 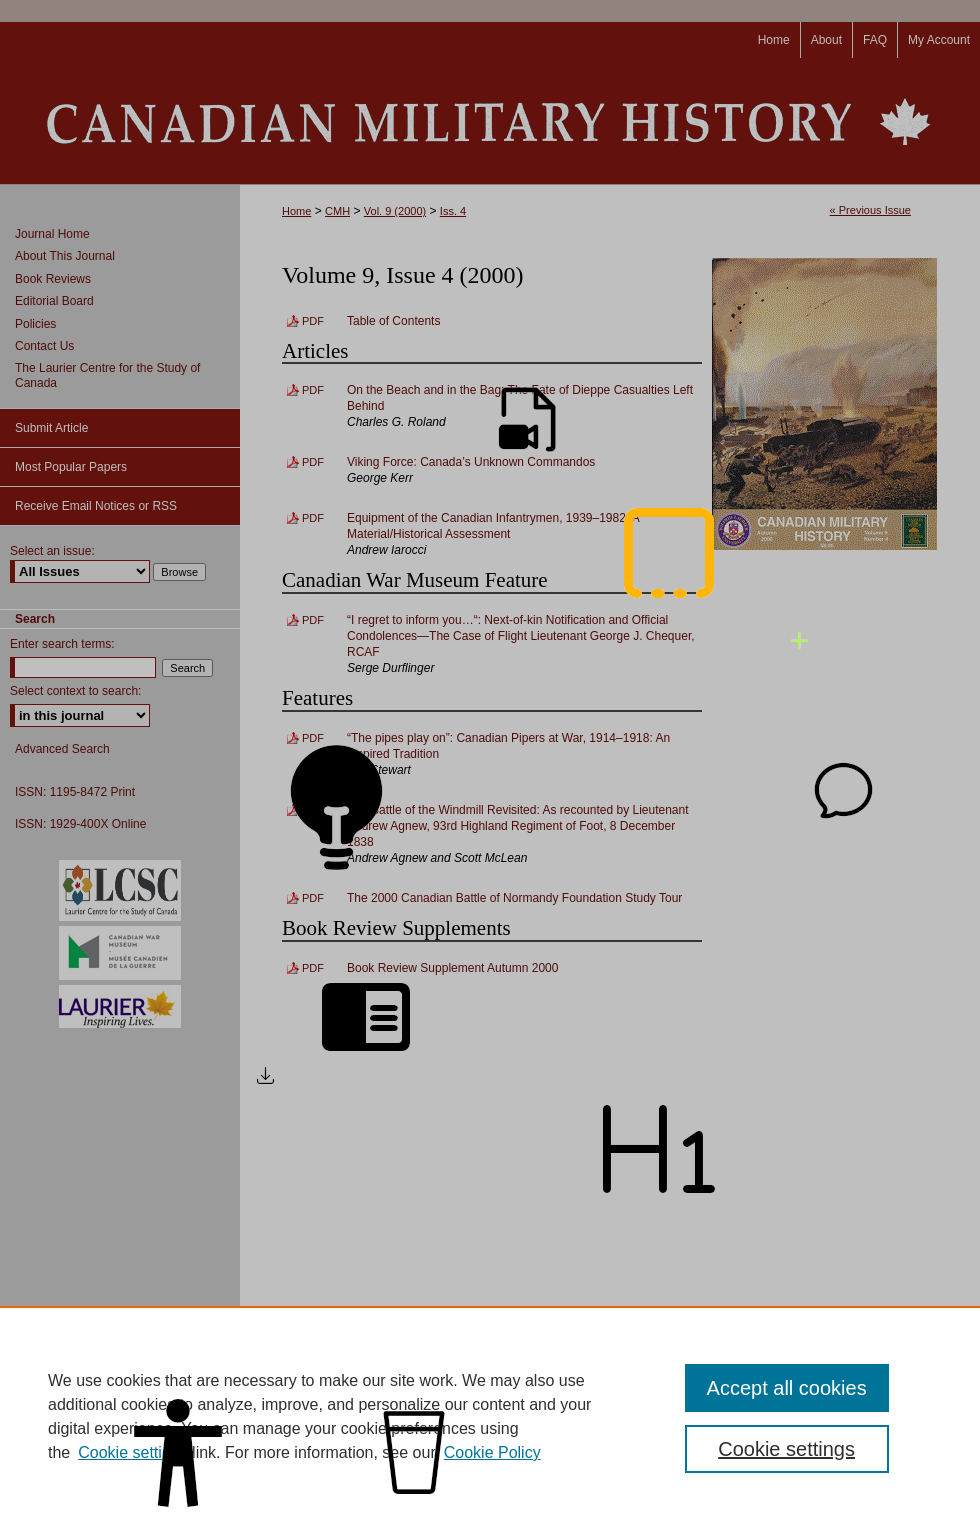 I want to click on download a file, so click(x=265, y=1075).